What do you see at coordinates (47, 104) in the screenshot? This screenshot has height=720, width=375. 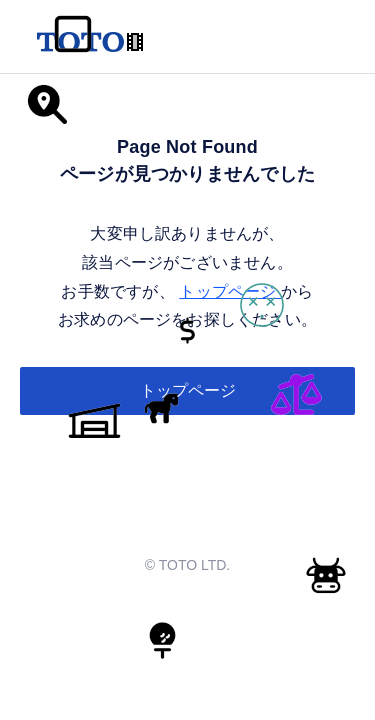 I see `search for a location on the map` at bounding box center [47, 104].